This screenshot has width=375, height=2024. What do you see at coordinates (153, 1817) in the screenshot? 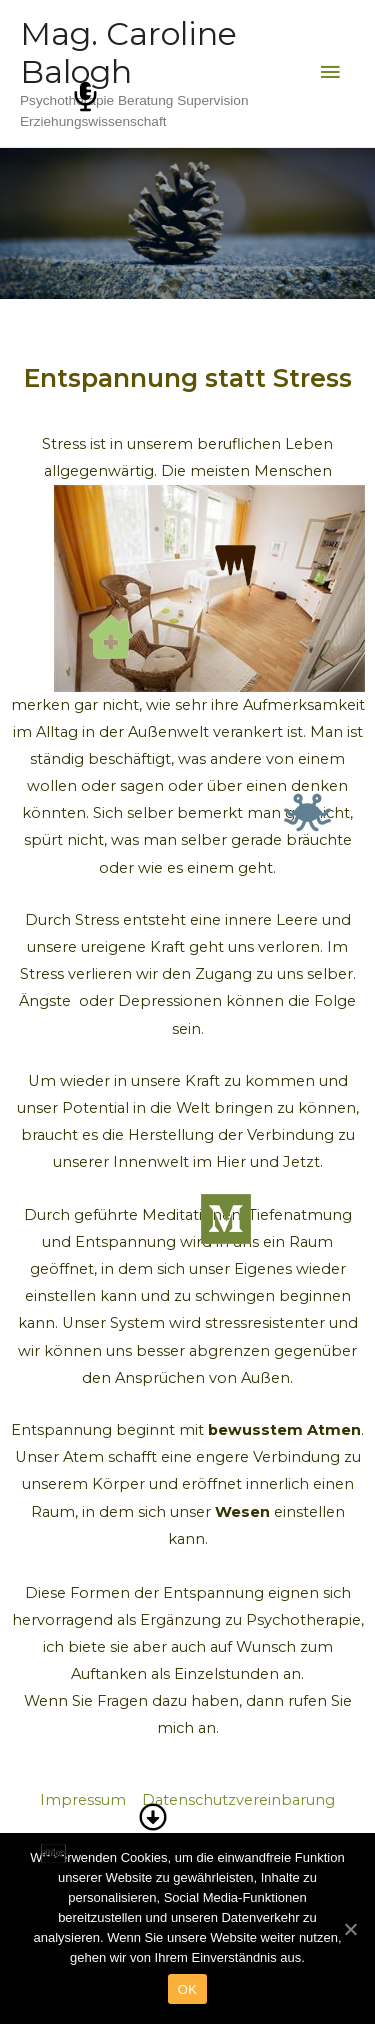
I see `download a file or content` at bounding box center [153, 1817].